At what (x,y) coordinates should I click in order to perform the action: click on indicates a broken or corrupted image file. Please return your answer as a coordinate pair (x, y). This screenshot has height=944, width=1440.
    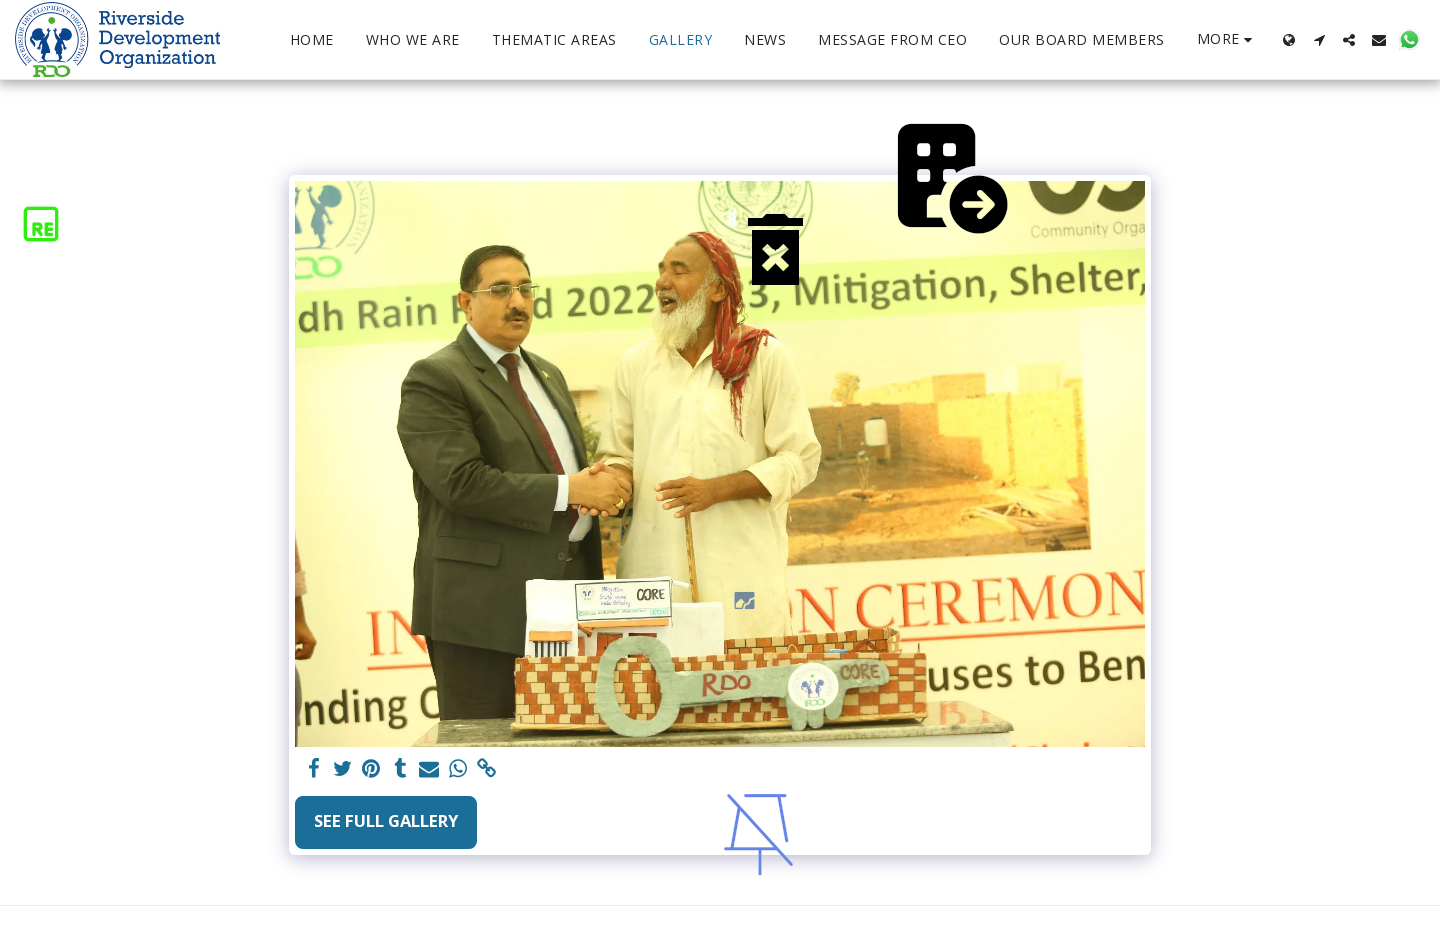
    Looking at the image, I should click on (744, 600).